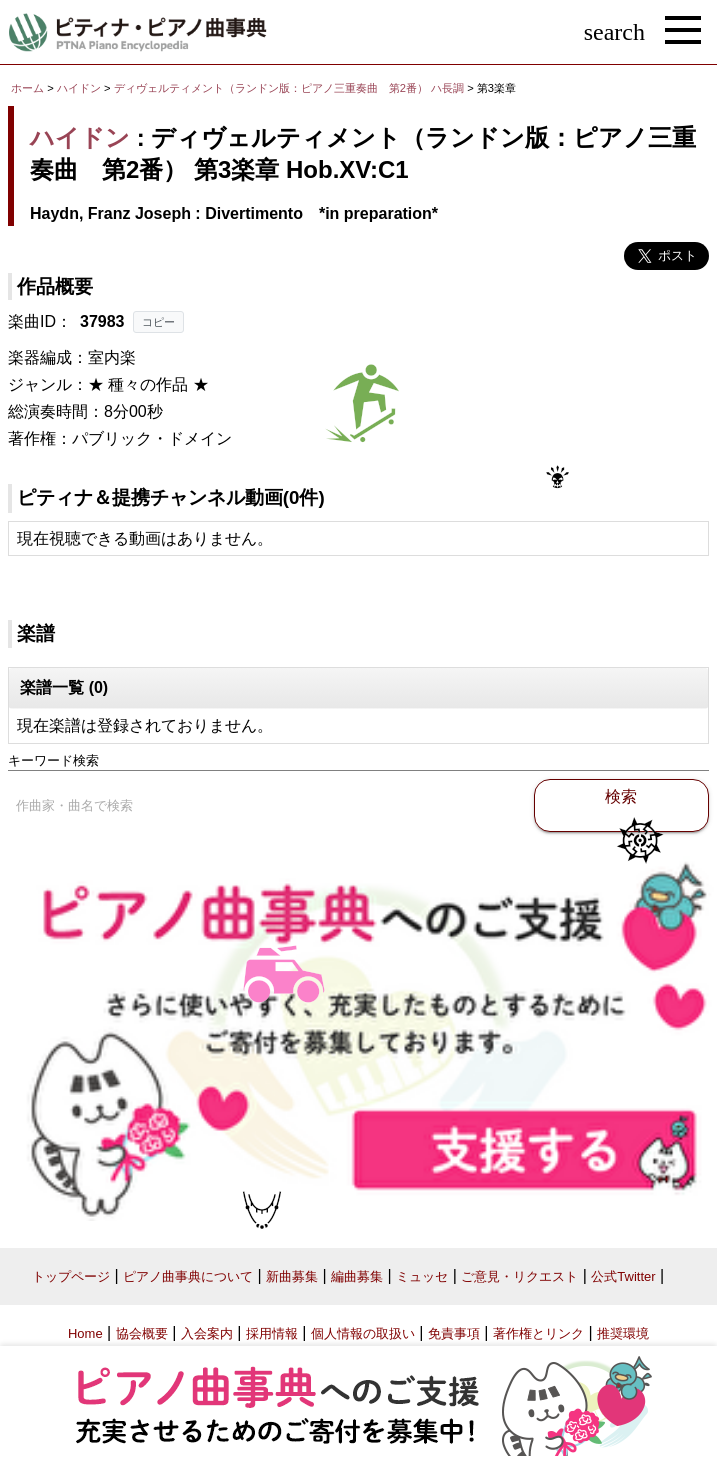  I want to click on indicates a fun or casual death/game over state, so click(557, 476).